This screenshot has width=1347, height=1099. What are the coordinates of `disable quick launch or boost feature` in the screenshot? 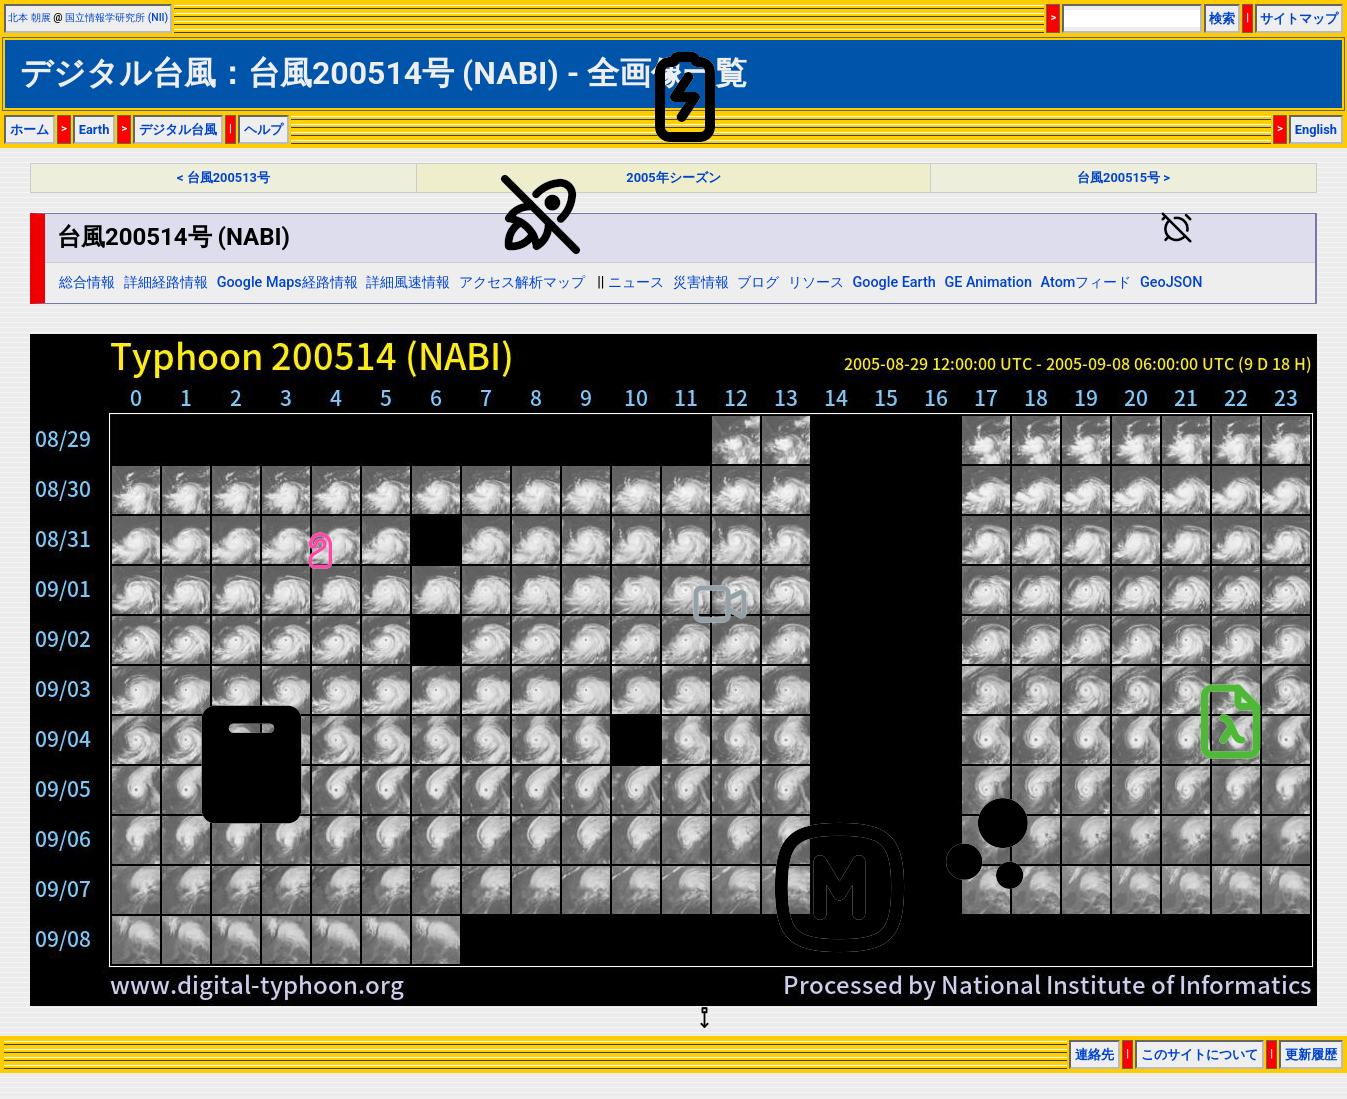 It's located at (540, 214).